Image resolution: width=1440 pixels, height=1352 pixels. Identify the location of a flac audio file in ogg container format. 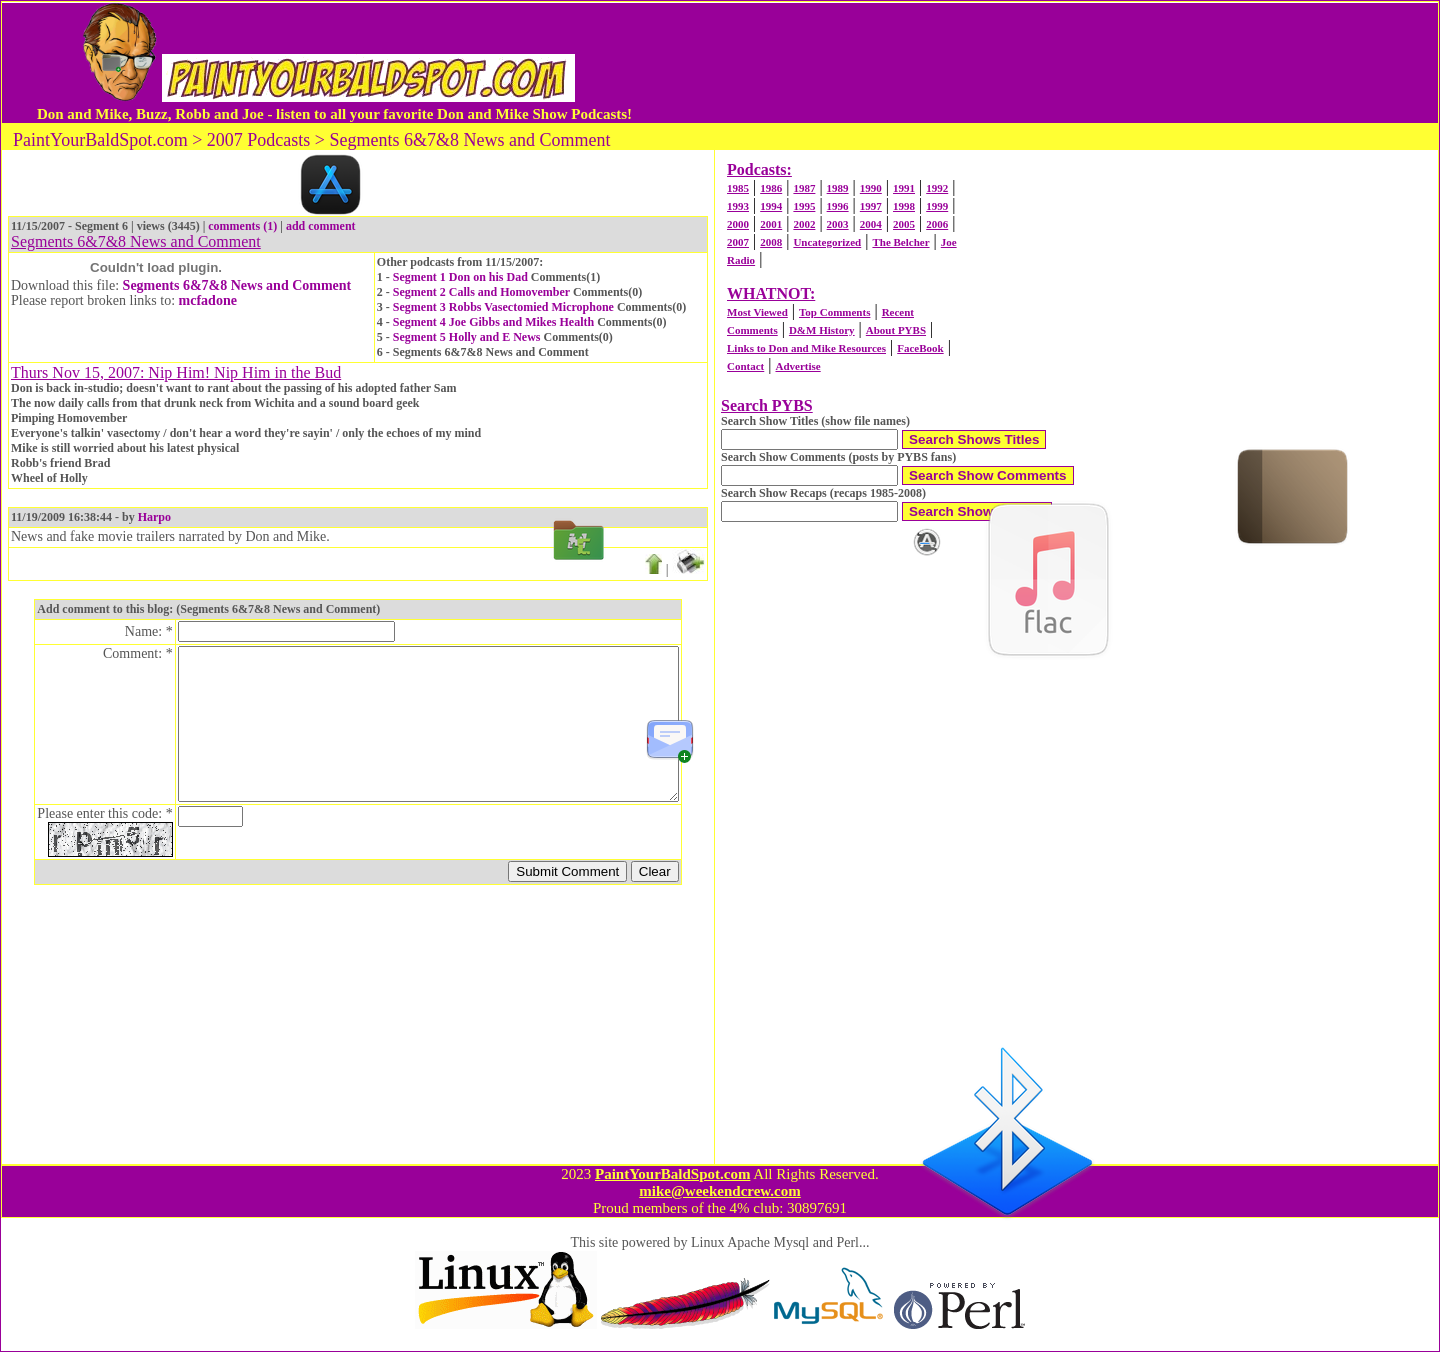
(1048, 579).